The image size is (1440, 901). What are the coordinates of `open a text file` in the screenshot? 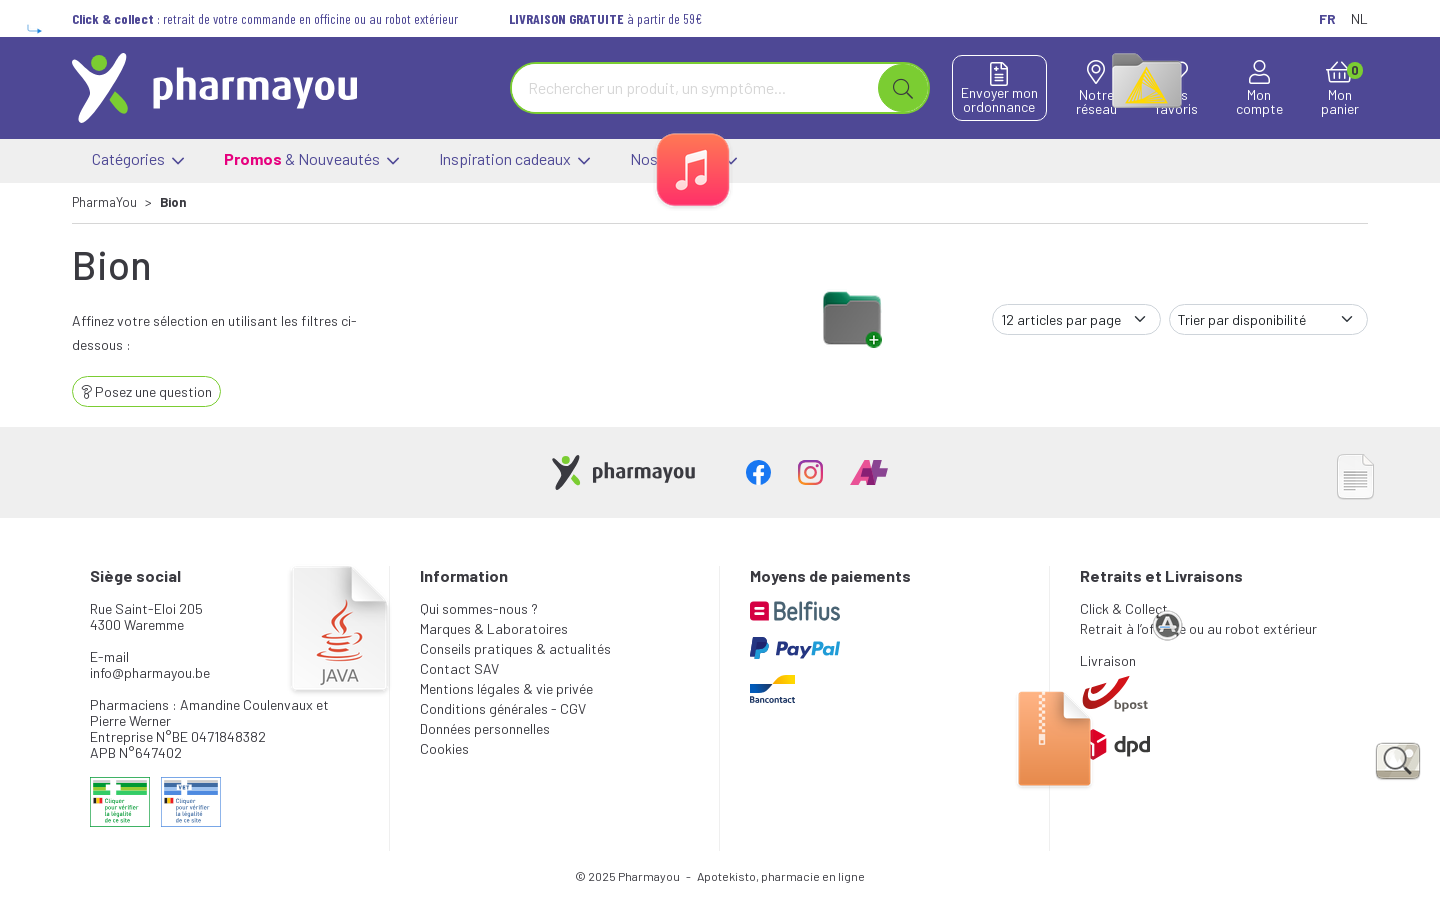 It's located at (1355, 476).